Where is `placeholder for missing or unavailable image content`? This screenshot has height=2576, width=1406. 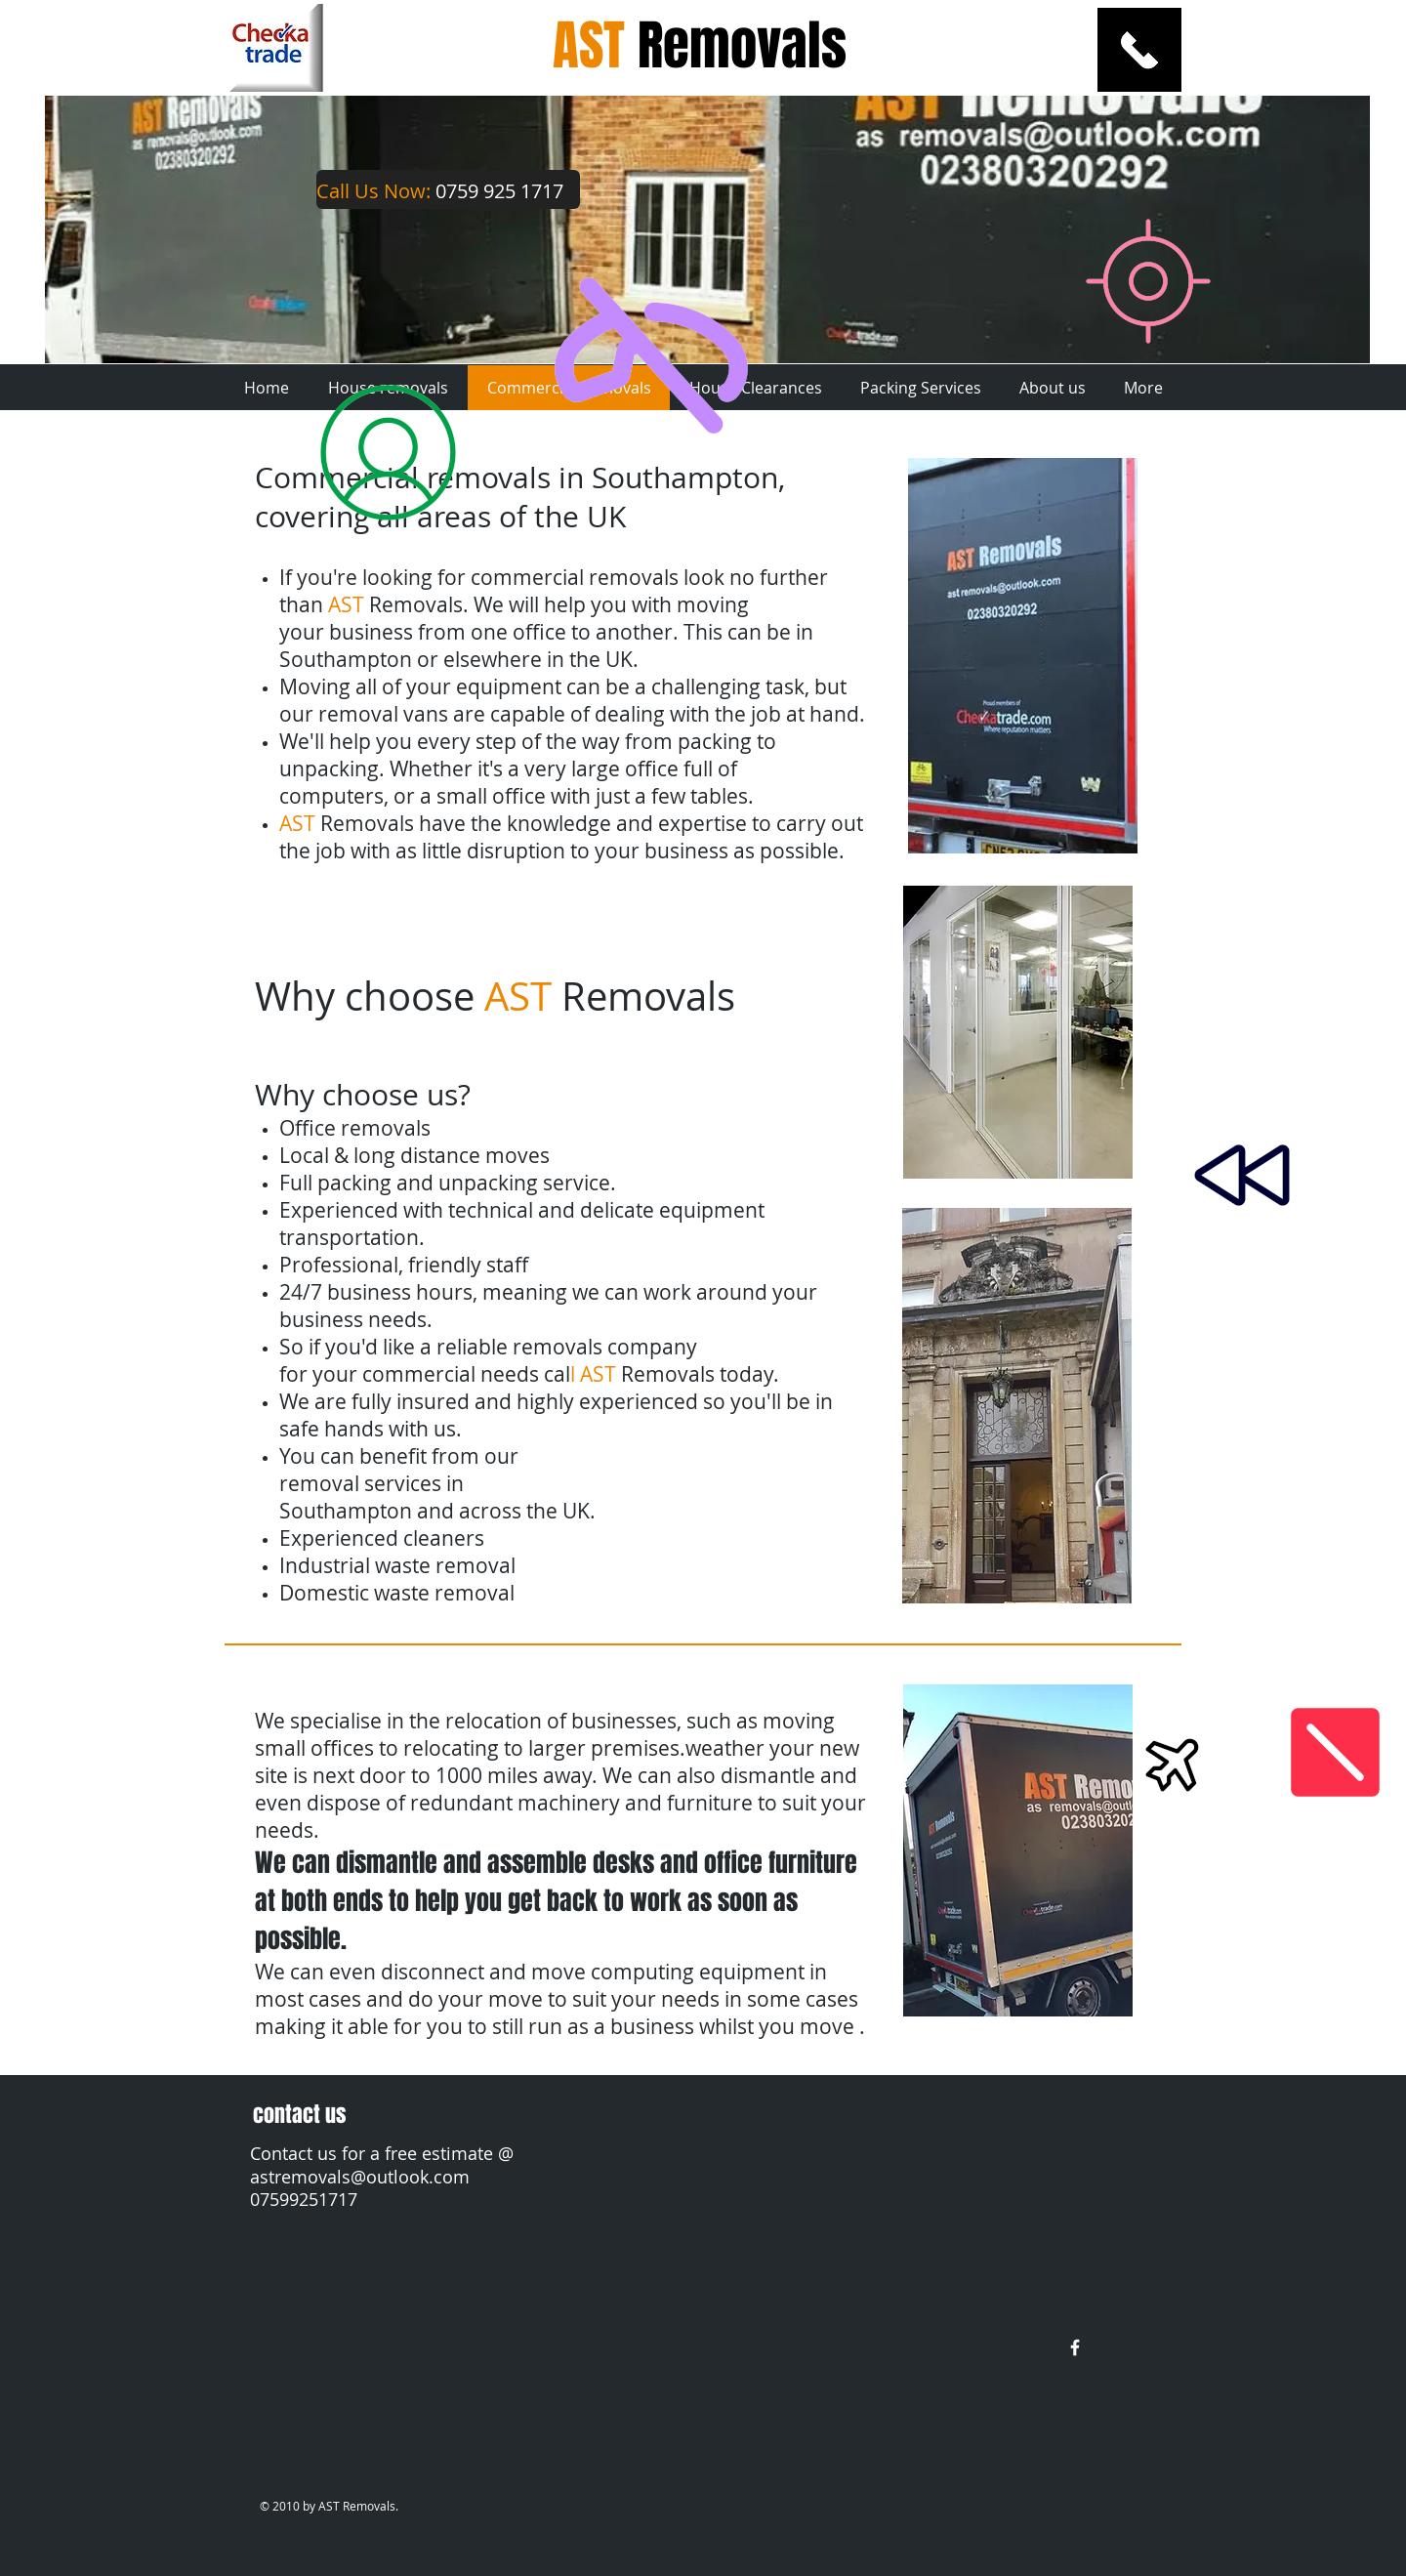 placeholder for missing or unavailable image content is located at coordinates (1335, 1752).